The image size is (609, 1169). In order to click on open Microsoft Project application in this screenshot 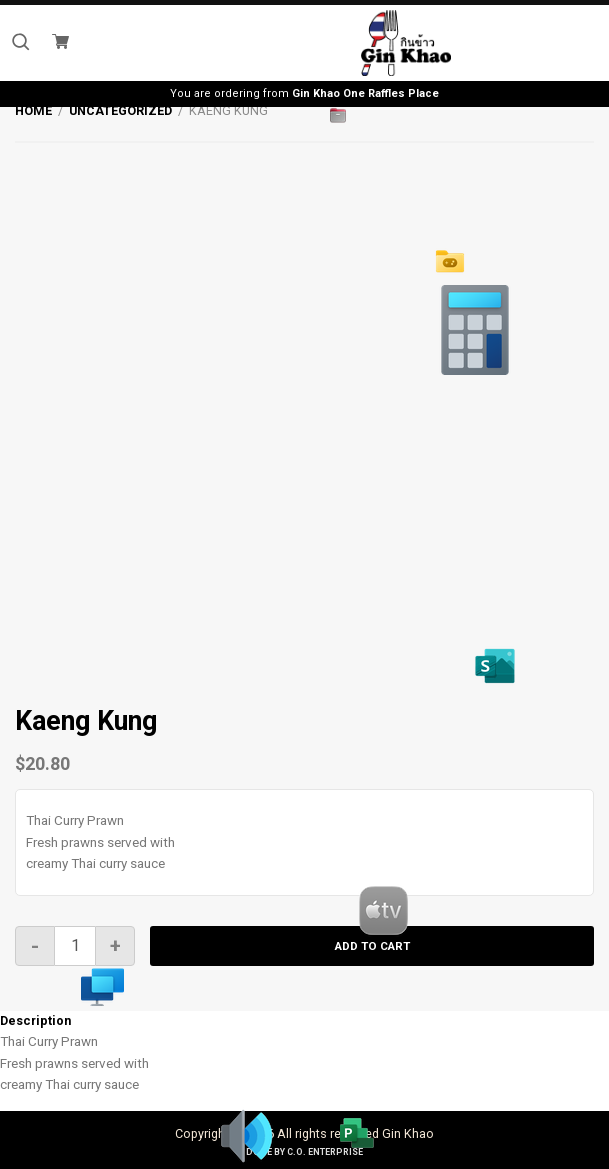, I will do `click(357, 1133)`.